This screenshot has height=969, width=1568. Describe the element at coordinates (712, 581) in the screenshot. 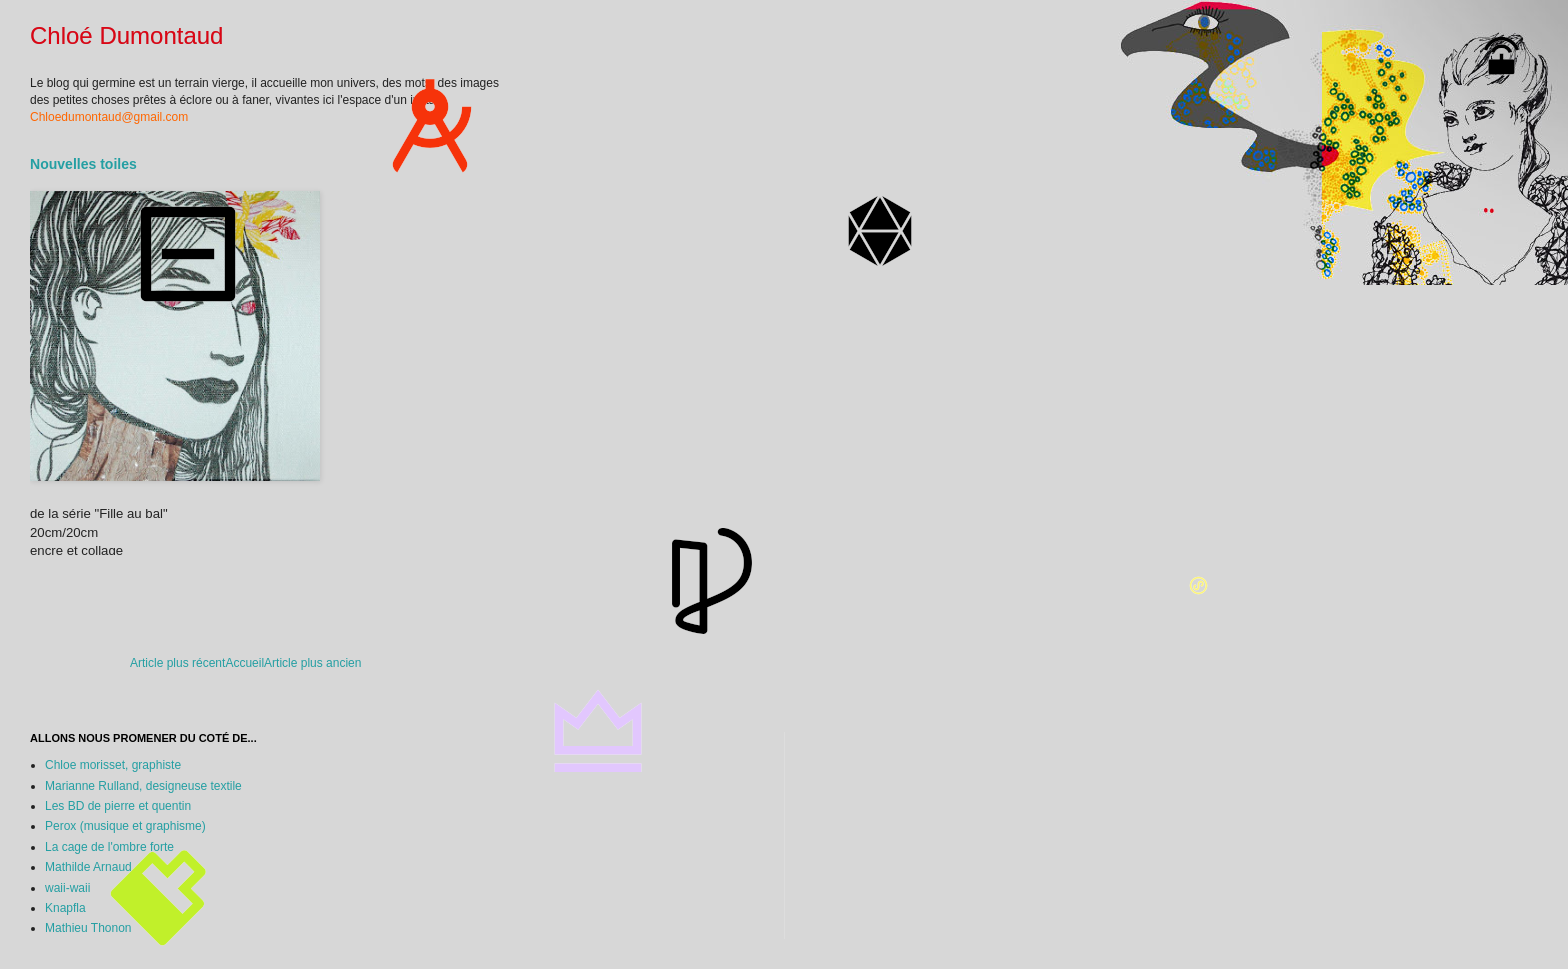

I see `open Progate coding learning platform` at that location.